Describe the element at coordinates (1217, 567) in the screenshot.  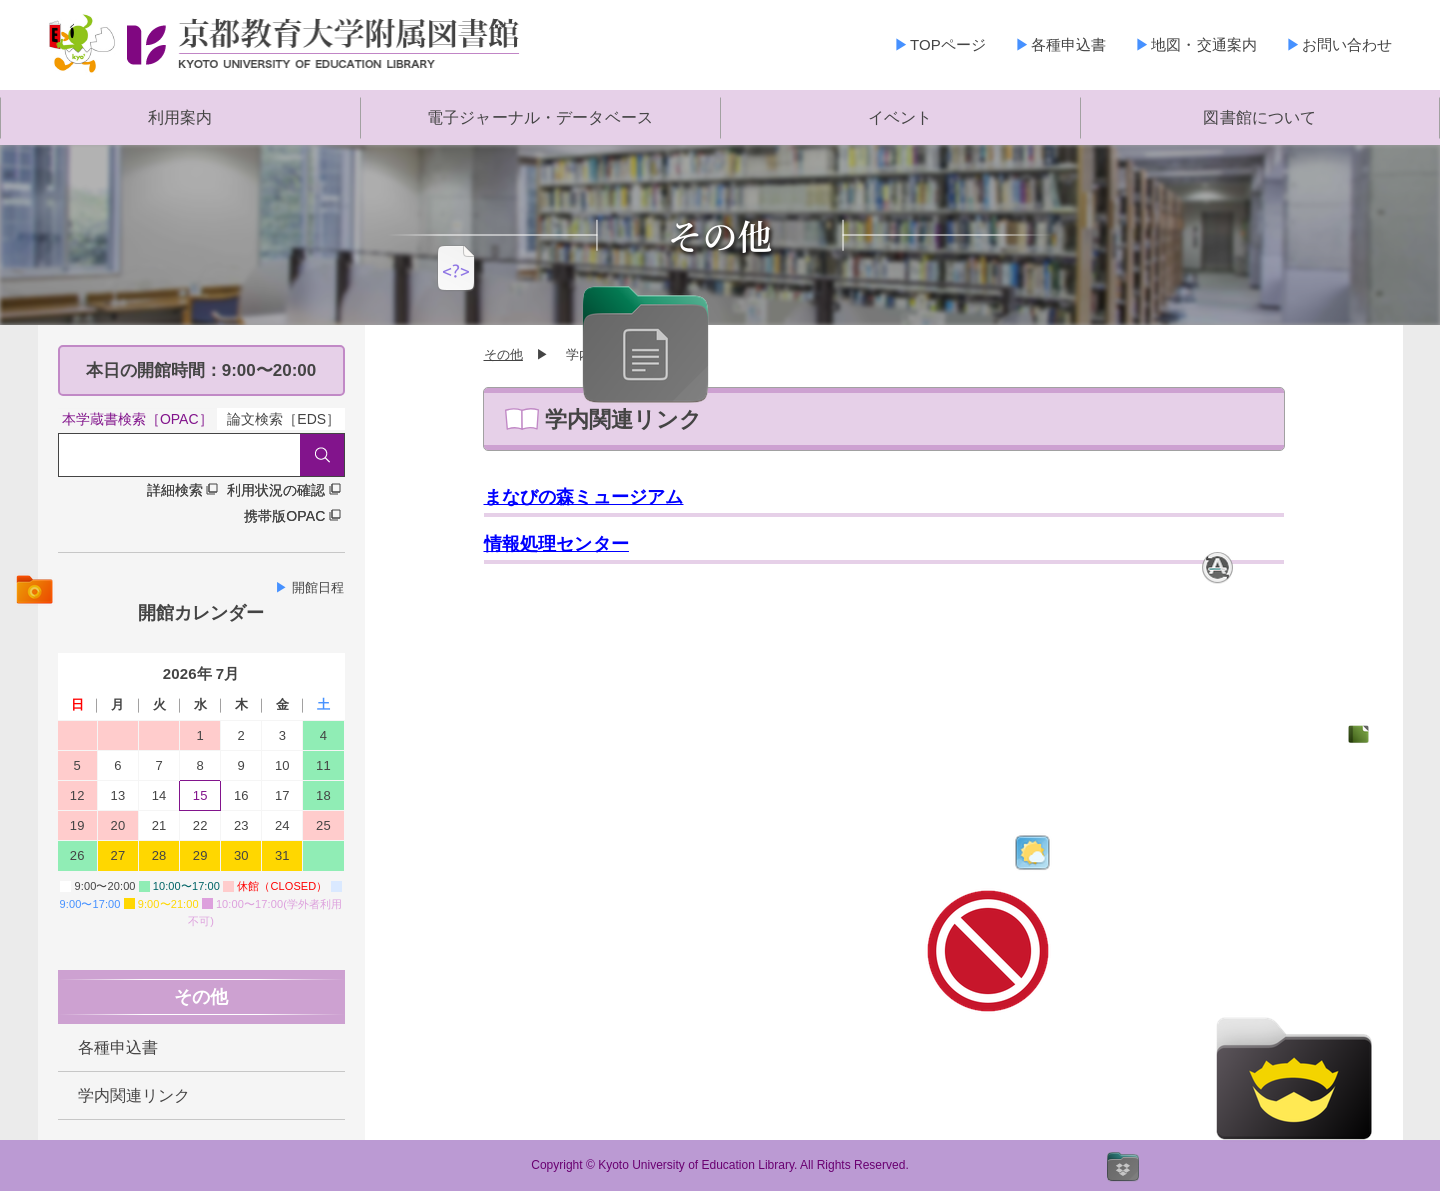
I see `check for available software updates` at that location.